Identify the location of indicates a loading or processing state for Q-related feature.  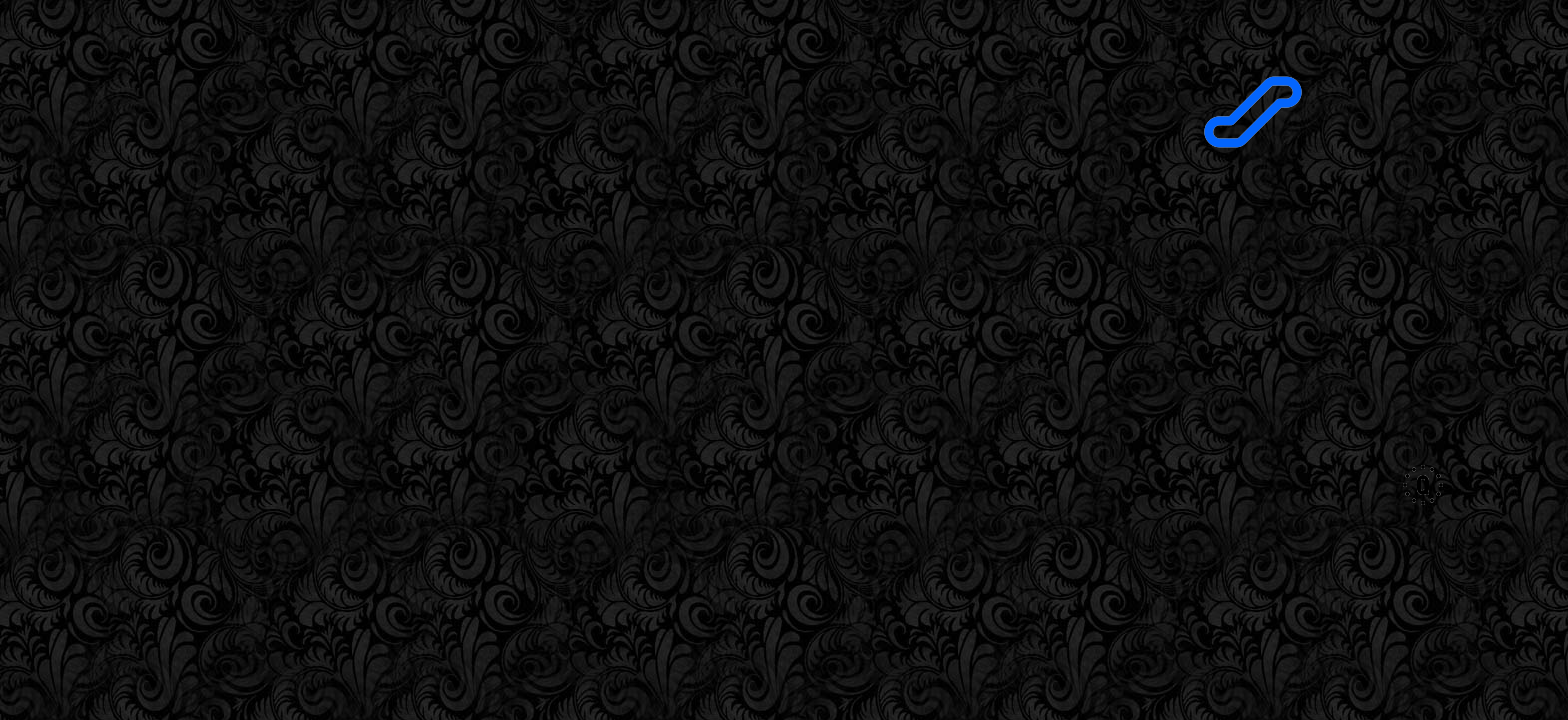
(1423, 485).